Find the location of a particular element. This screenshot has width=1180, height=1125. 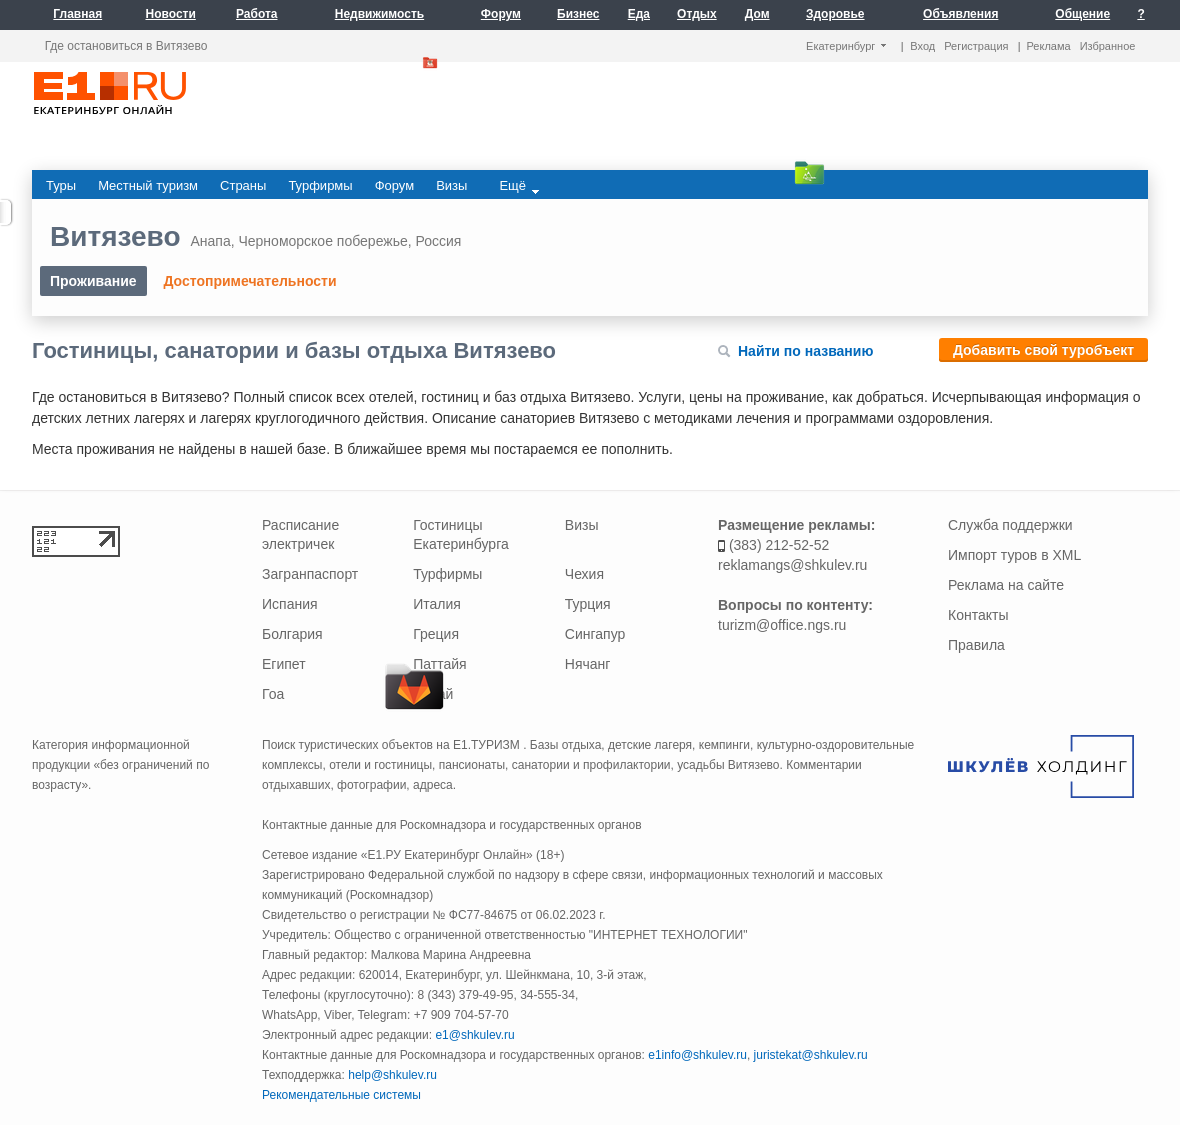

open GameJolt folder is located at coordinates (809, 173).